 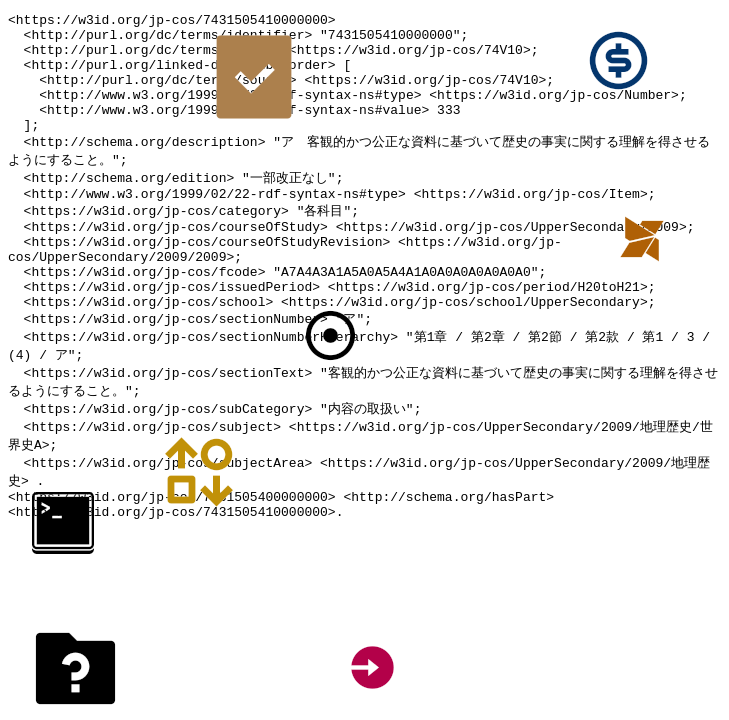 What do you see at coordinates (75, 668) in the screenshot?
I see `folder with unknown or unrecognized contents` at bounding box center [75, 668].